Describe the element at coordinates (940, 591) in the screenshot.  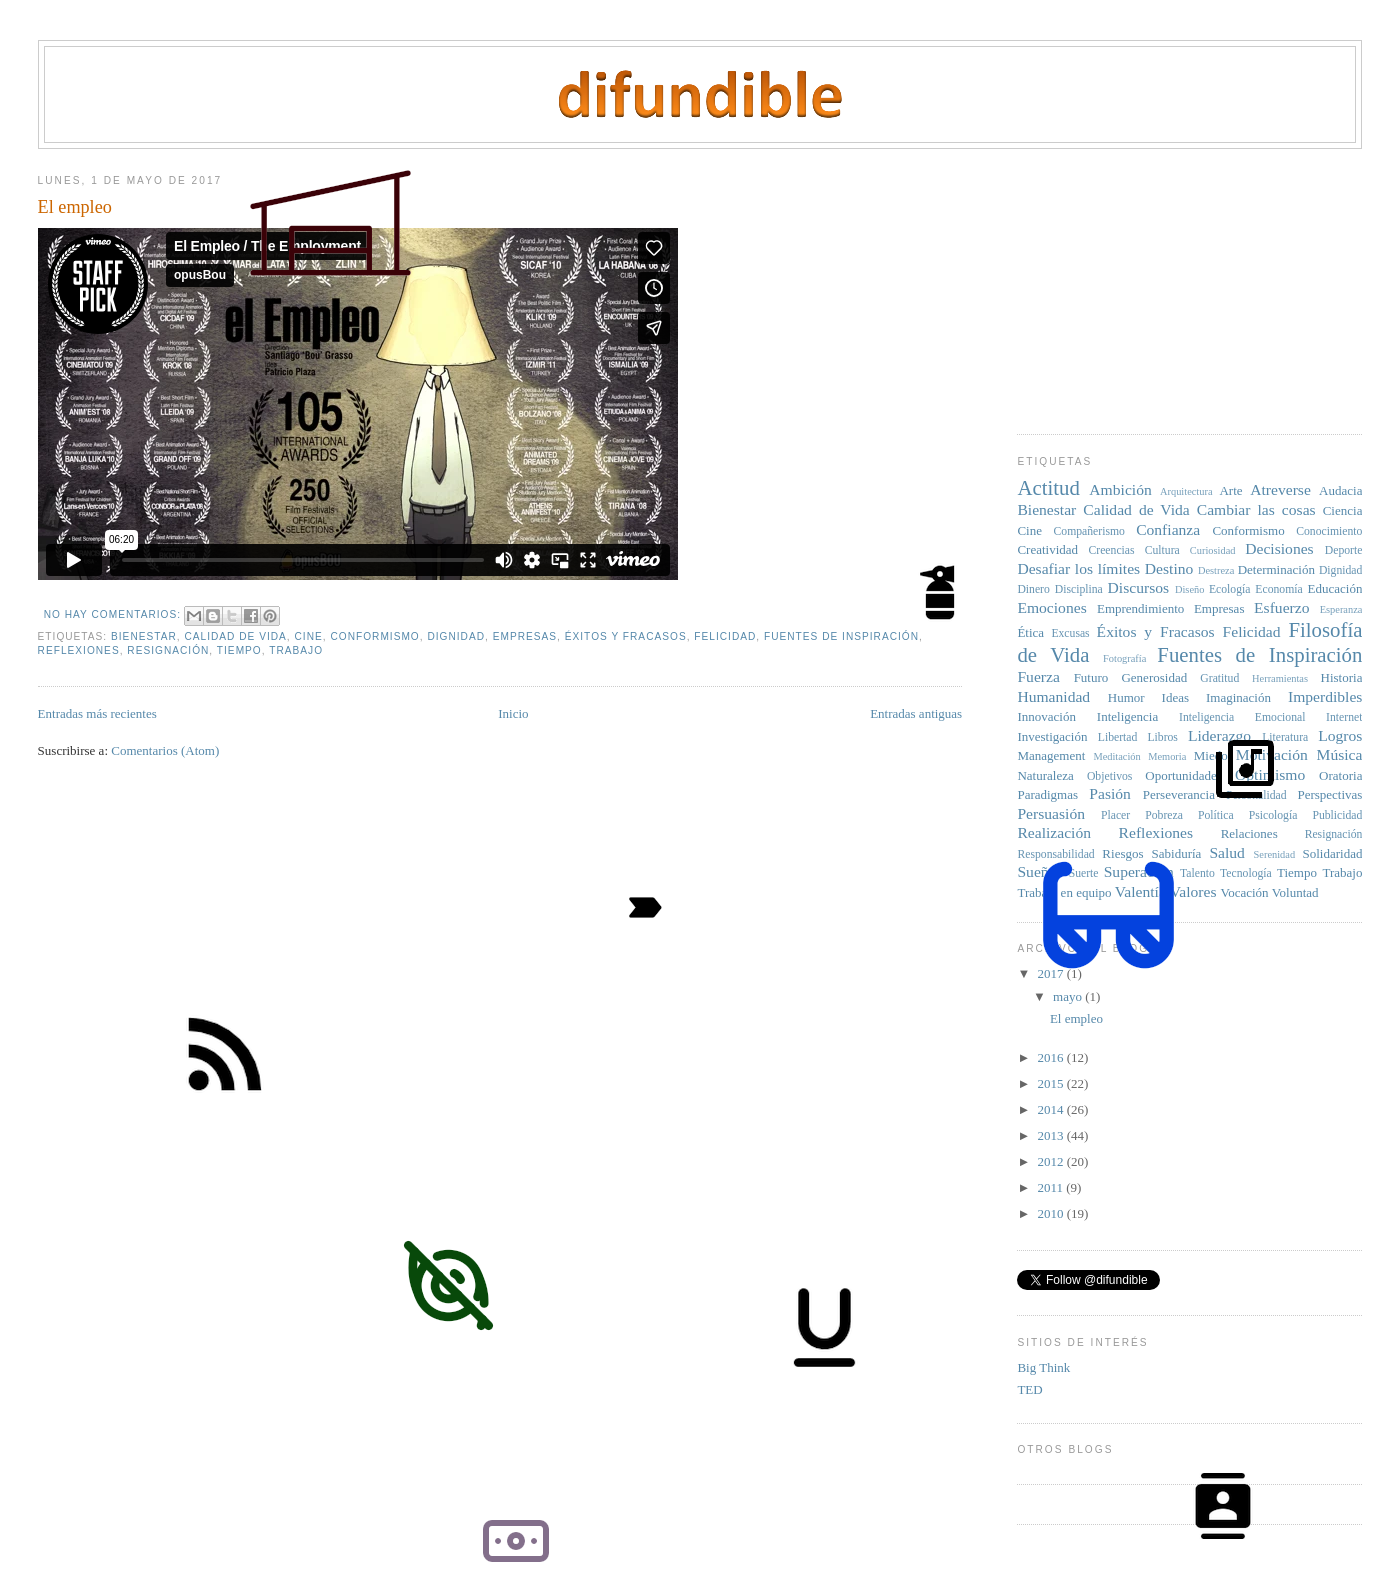
I see `locate fire safety equipment` at that location.